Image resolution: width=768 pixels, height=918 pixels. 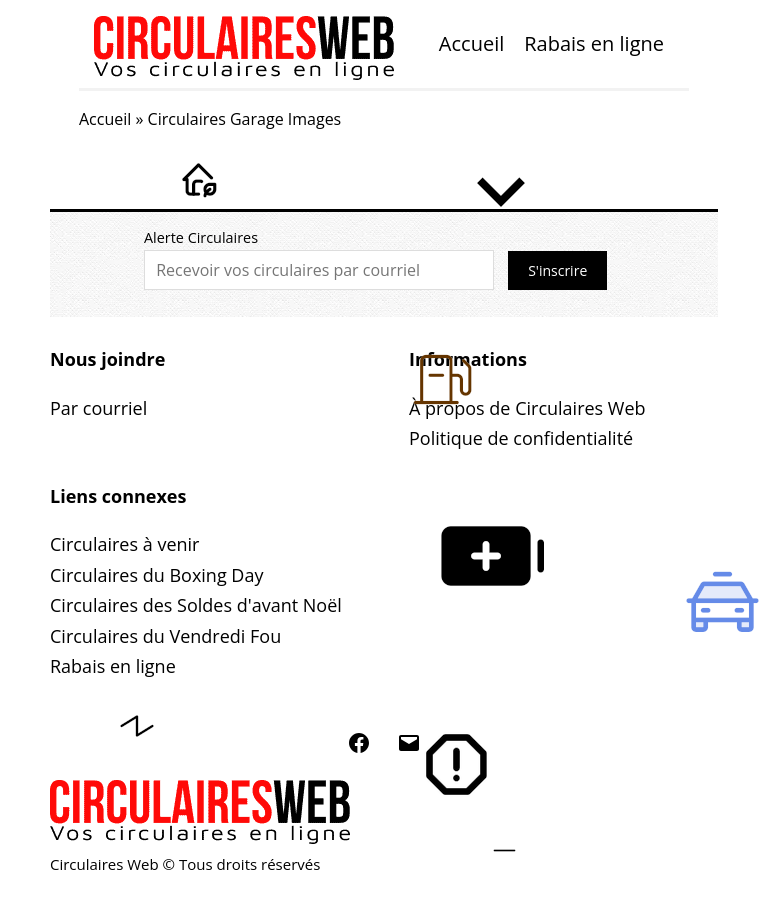 What do you see at coordinates (440, 379) in the screenshot?
I see `find nearby gas stations` at bounding box center [440, 379].